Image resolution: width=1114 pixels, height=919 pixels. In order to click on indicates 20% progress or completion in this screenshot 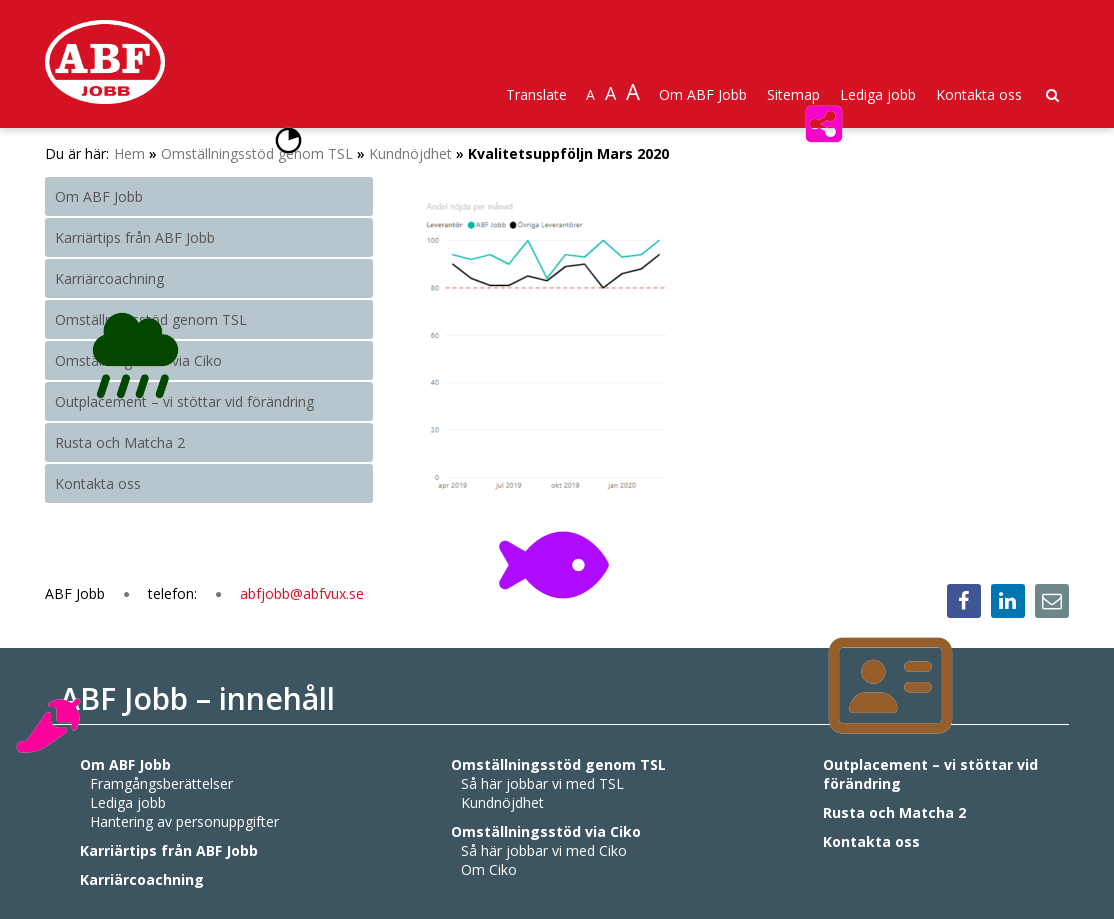, I will do `click(288, 140)`.